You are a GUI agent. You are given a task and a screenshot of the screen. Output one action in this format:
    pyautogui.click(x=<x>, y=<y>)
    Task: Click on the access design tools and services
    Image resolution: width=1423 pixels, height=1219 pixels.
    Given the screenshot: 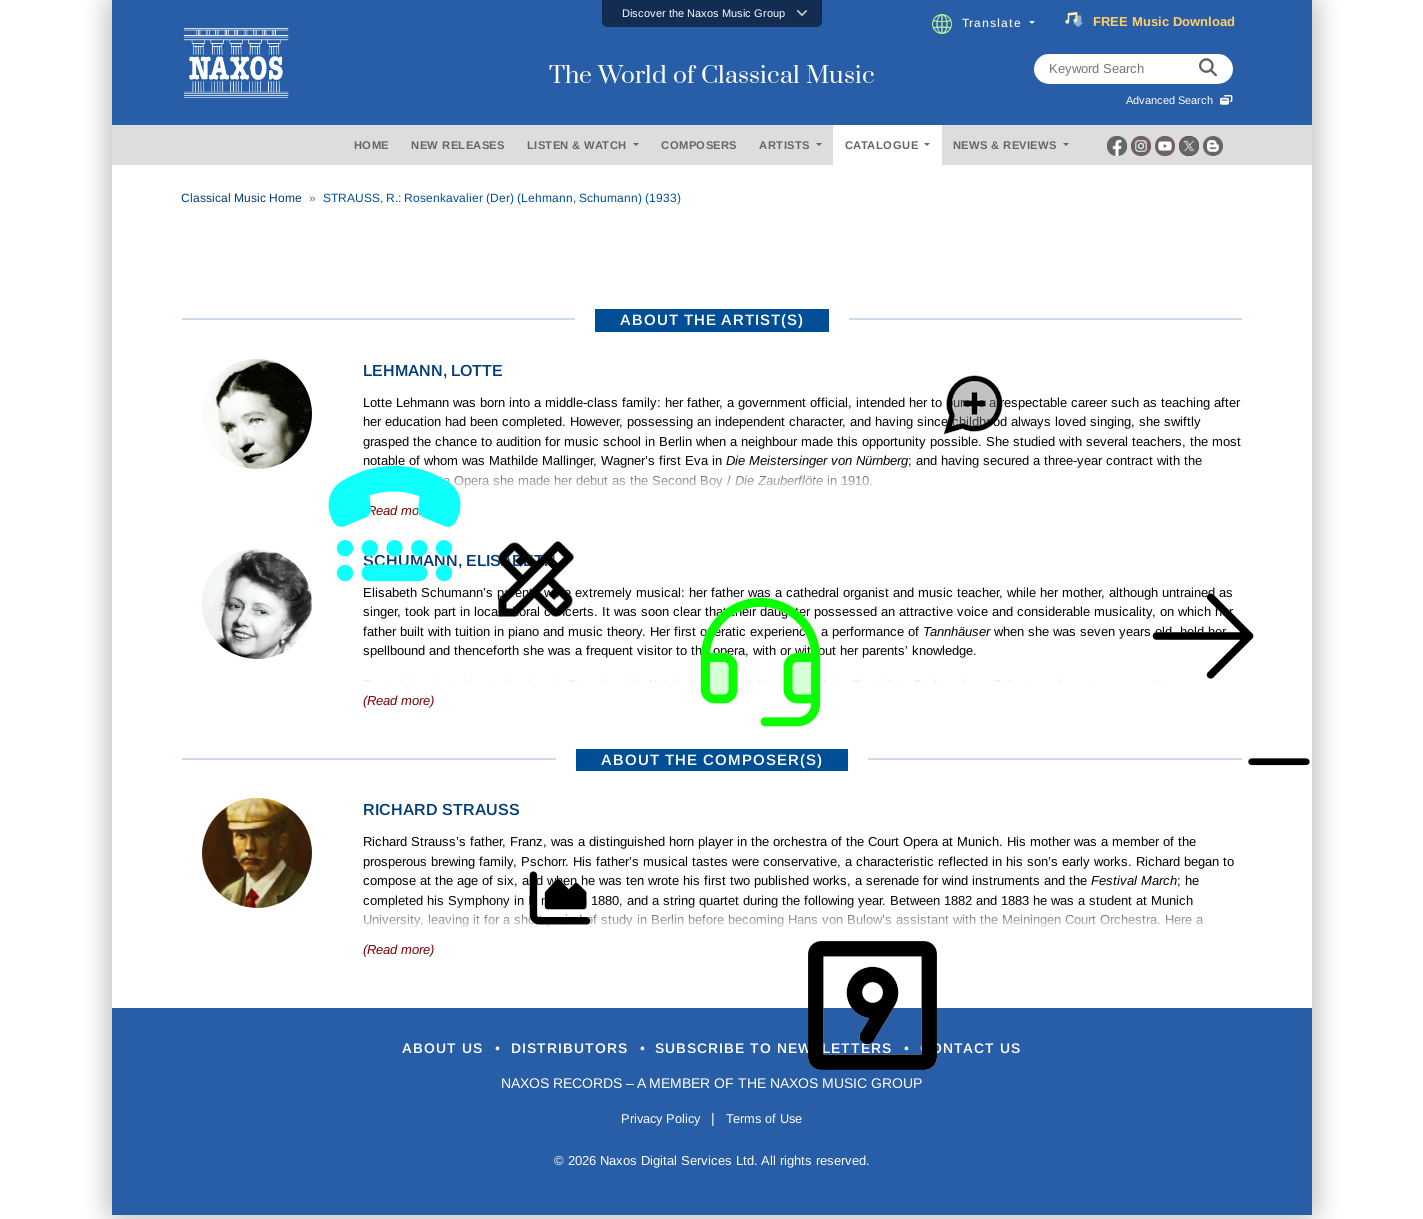 What is the action you would take?
    pyautogui.click(x=535, y=579)
    